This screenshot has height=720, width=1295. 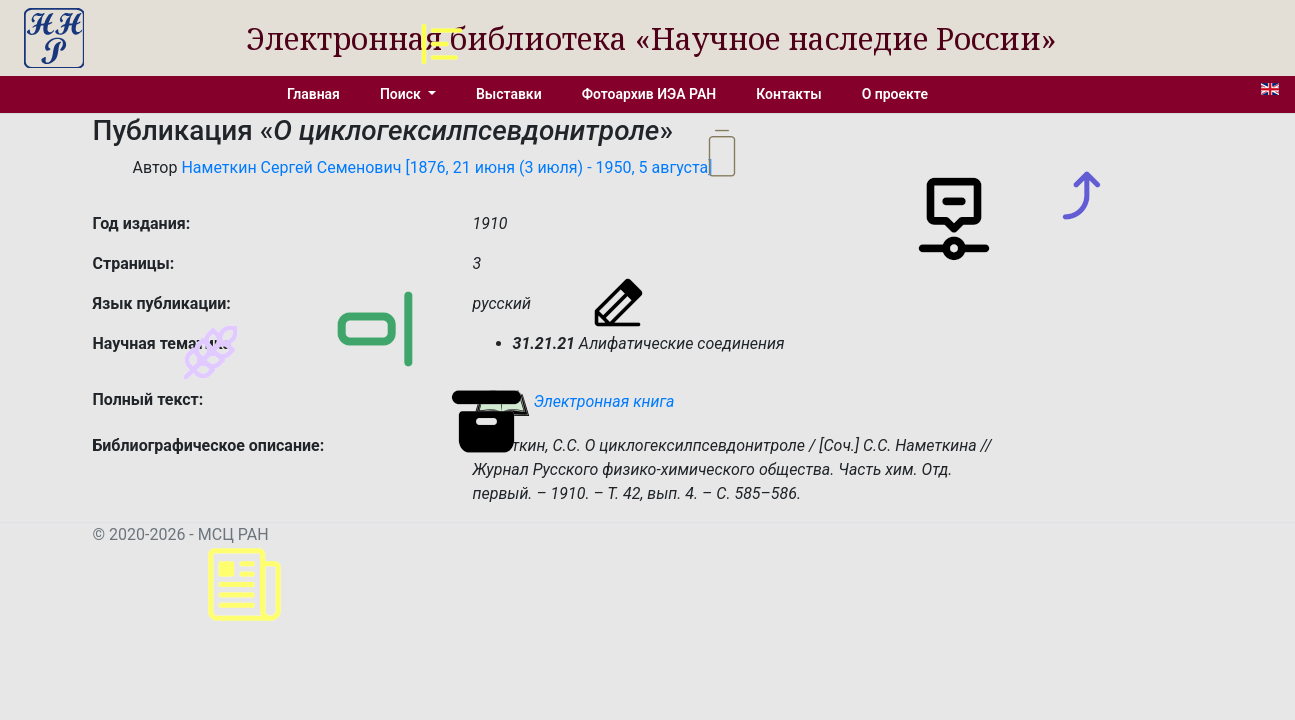 What do you see at coordinates (722, 154) in the screenshot?
I see `indicates battery is completely drained` at bounding box center [722, 154].